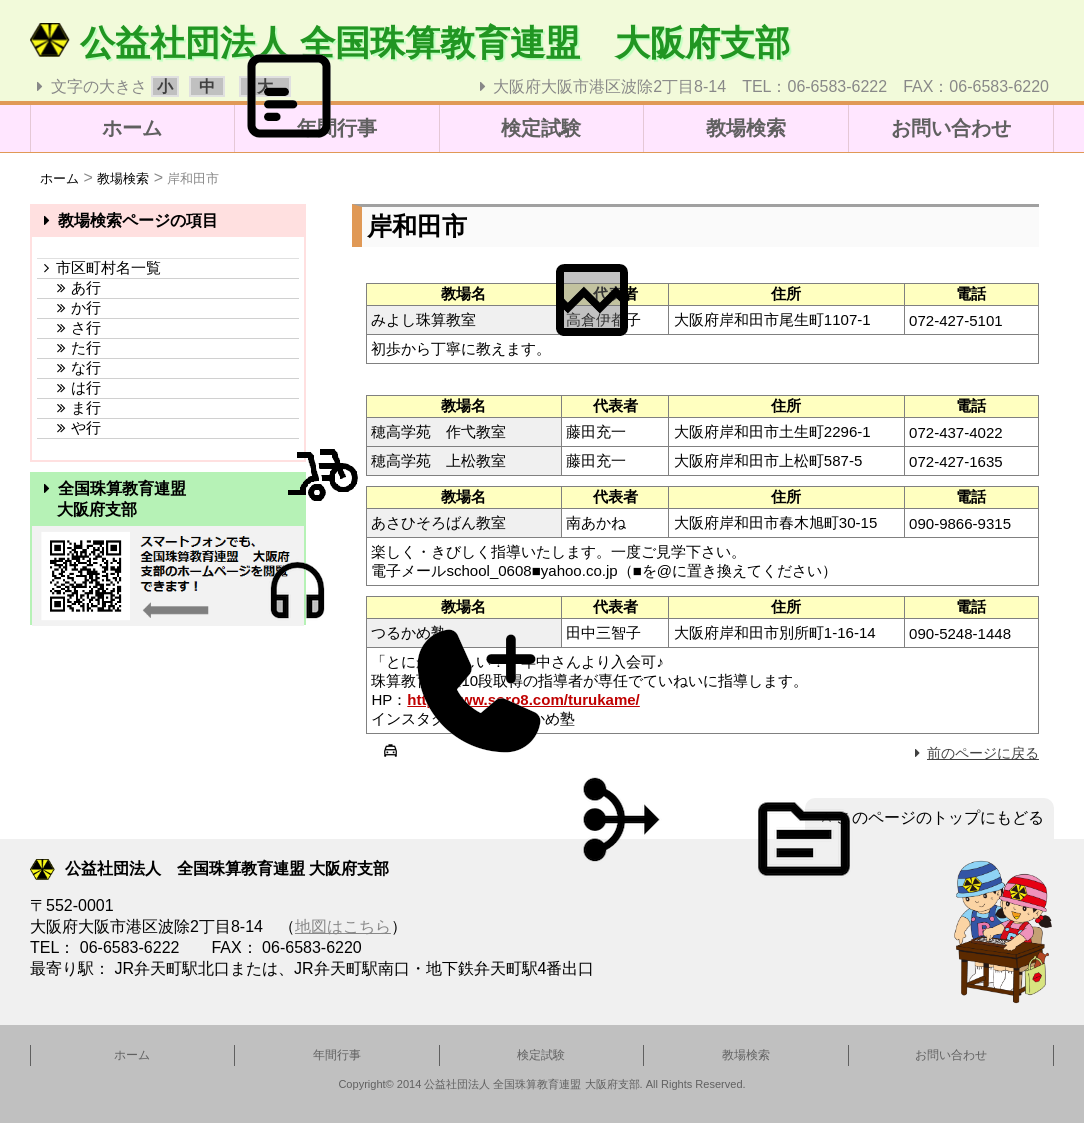  I want to click on align content to bottom-left of container, so click(289, 96).